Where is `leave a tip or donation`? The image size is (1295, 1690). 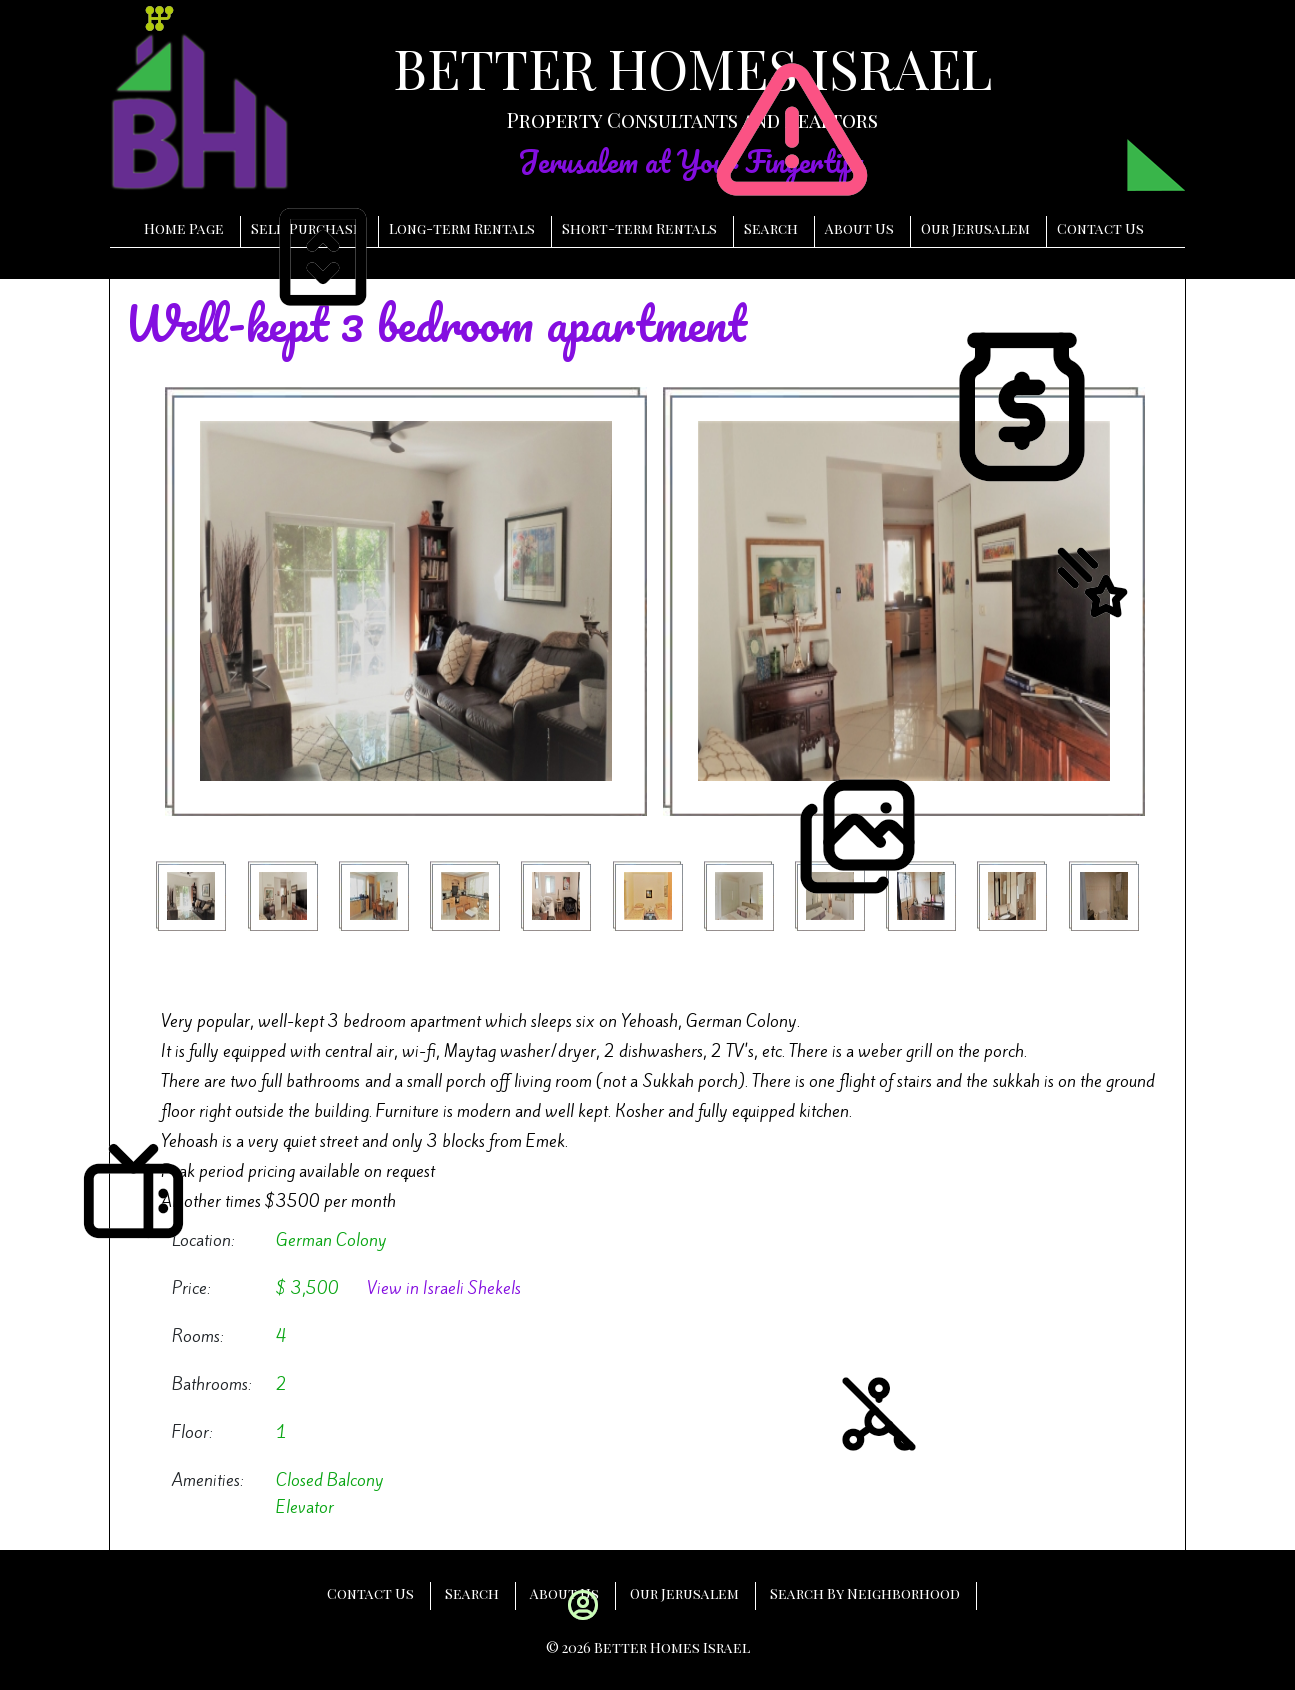
leave a tip or donation is located at coordinates (1022, 403).